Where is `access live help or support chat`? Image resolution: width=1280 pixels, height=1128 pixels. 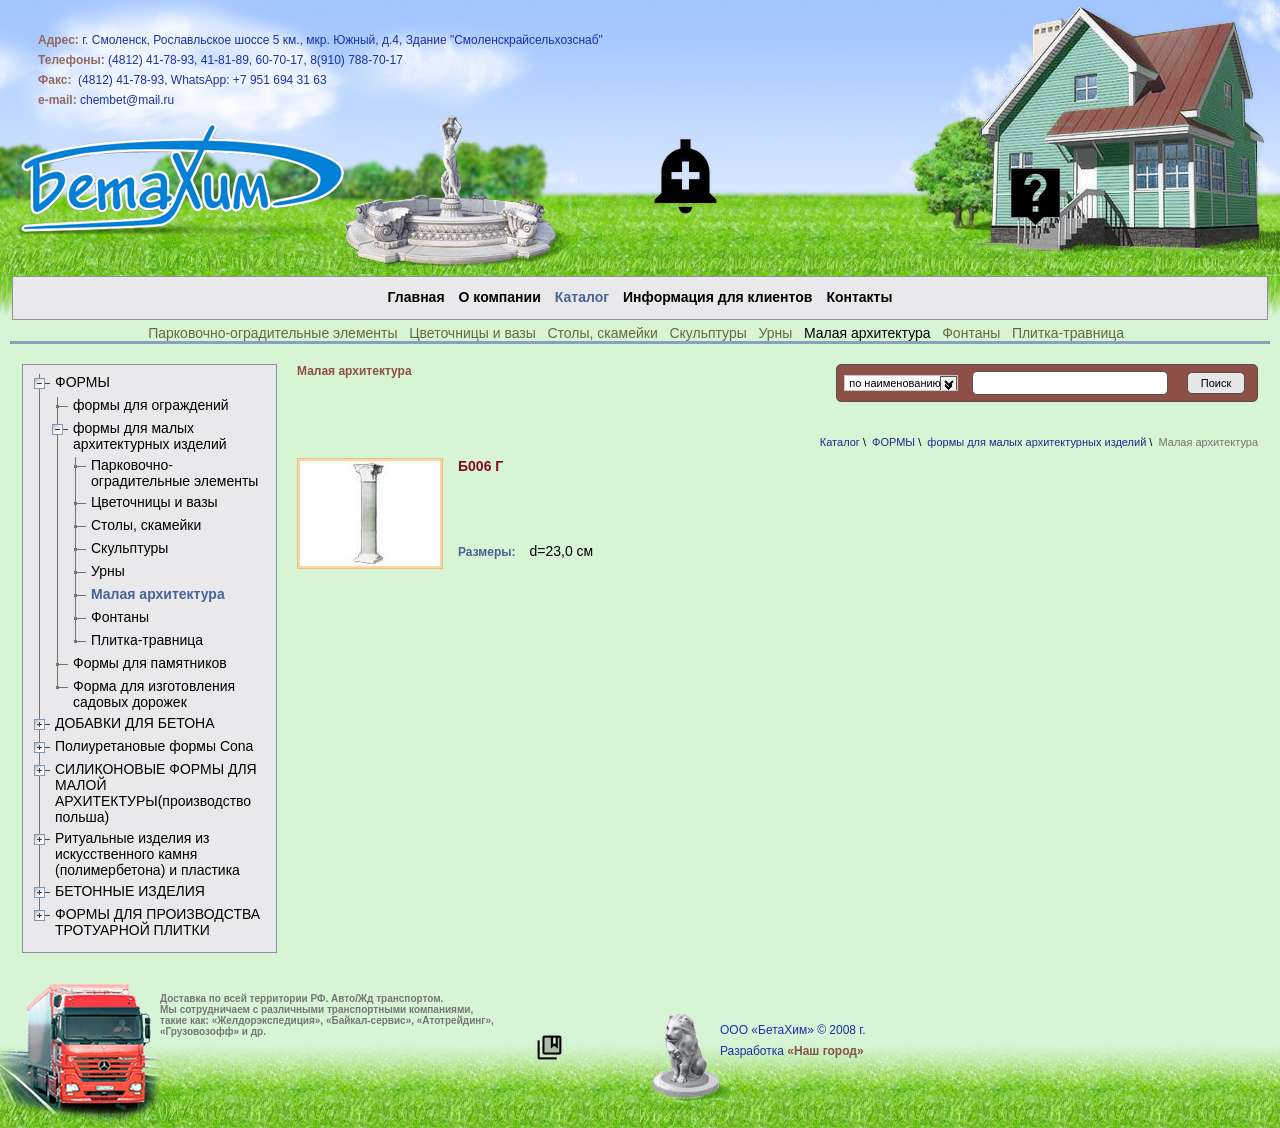
access live help or support chat is located at coordinates (1035, 195).